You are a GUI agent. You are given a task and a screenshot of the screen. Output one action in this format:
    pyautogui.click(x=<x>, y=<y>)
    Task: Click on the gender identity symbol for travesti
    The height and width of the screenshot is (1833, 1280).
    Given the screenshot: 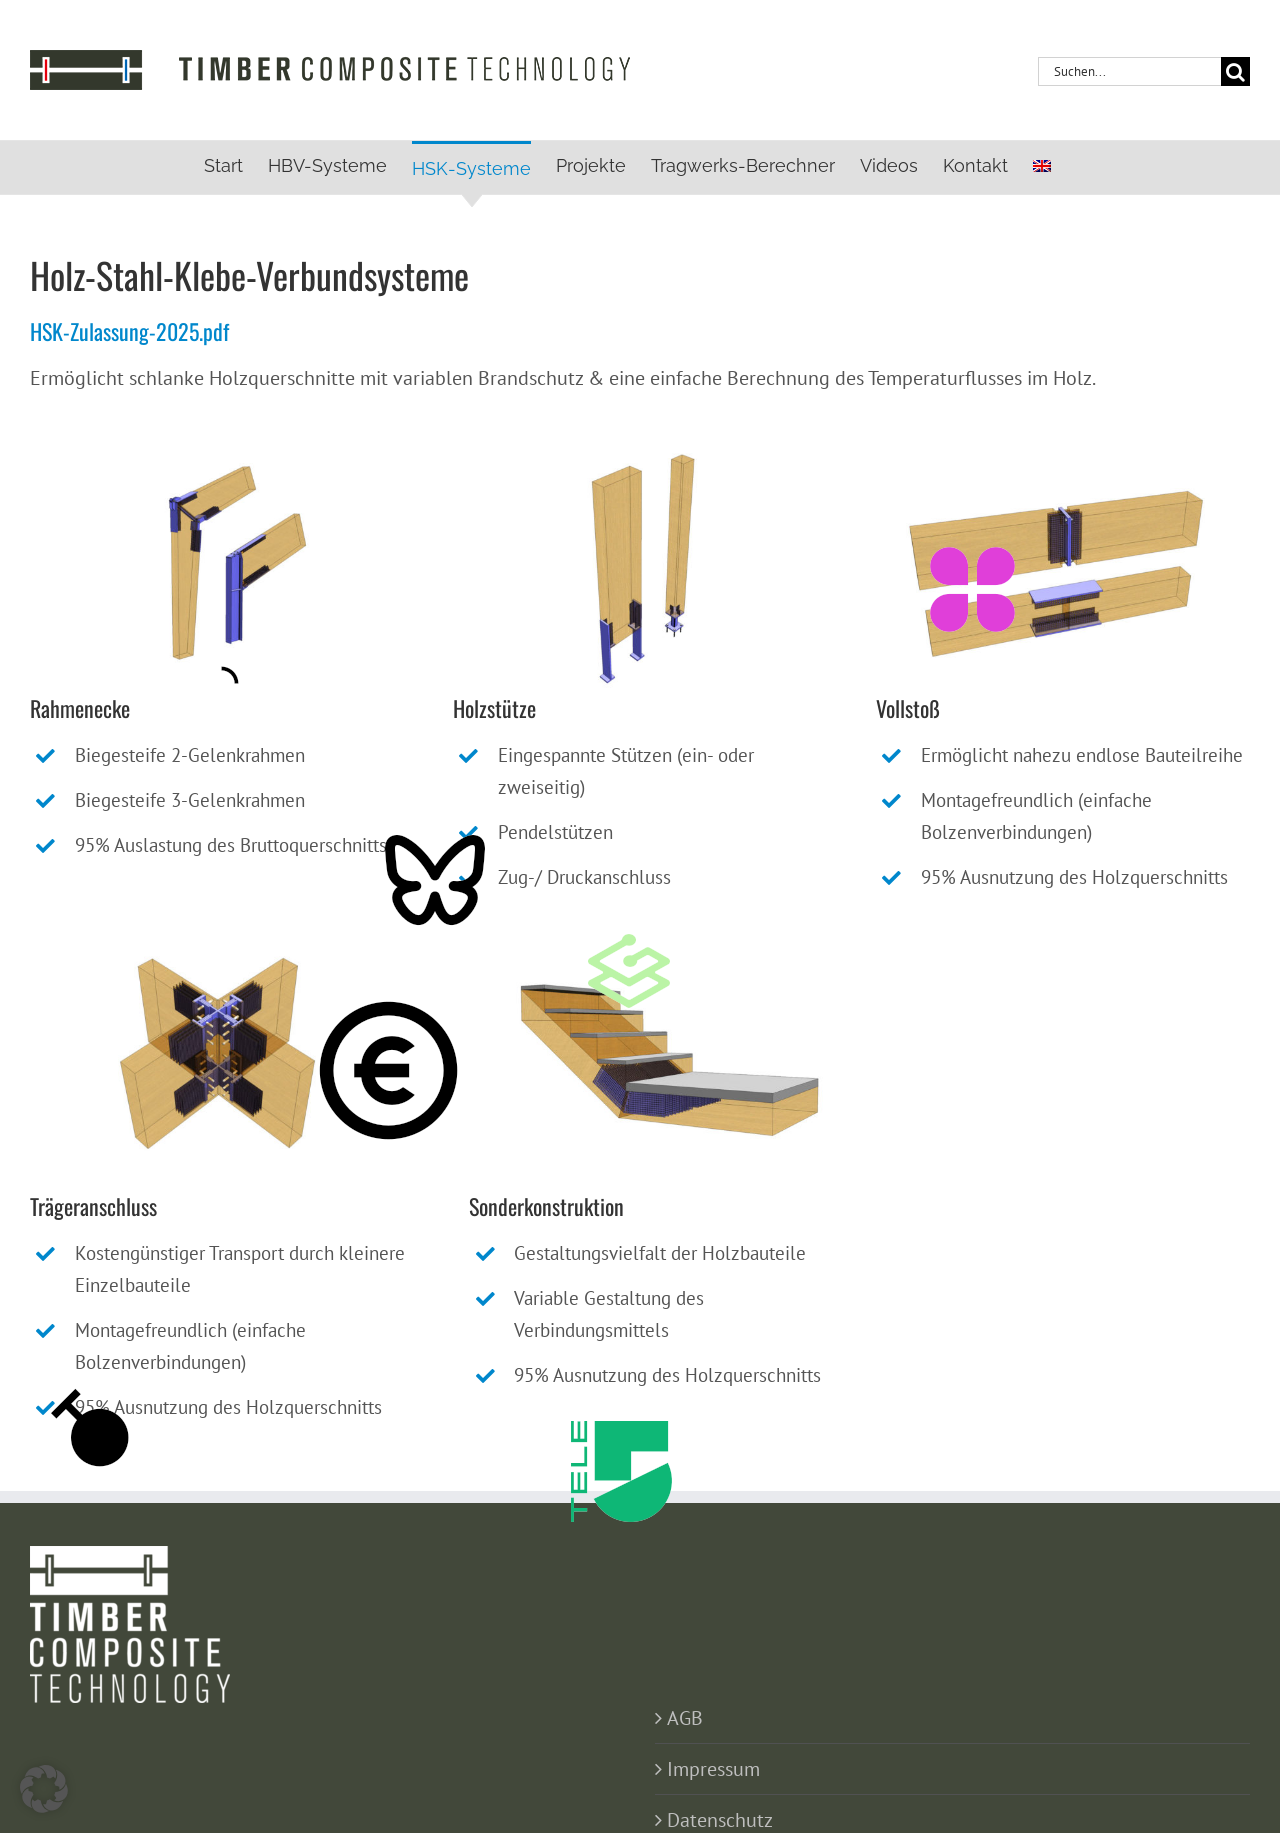 What is the action you would take?
    pyautogui.click(x=94, y=1428)
    